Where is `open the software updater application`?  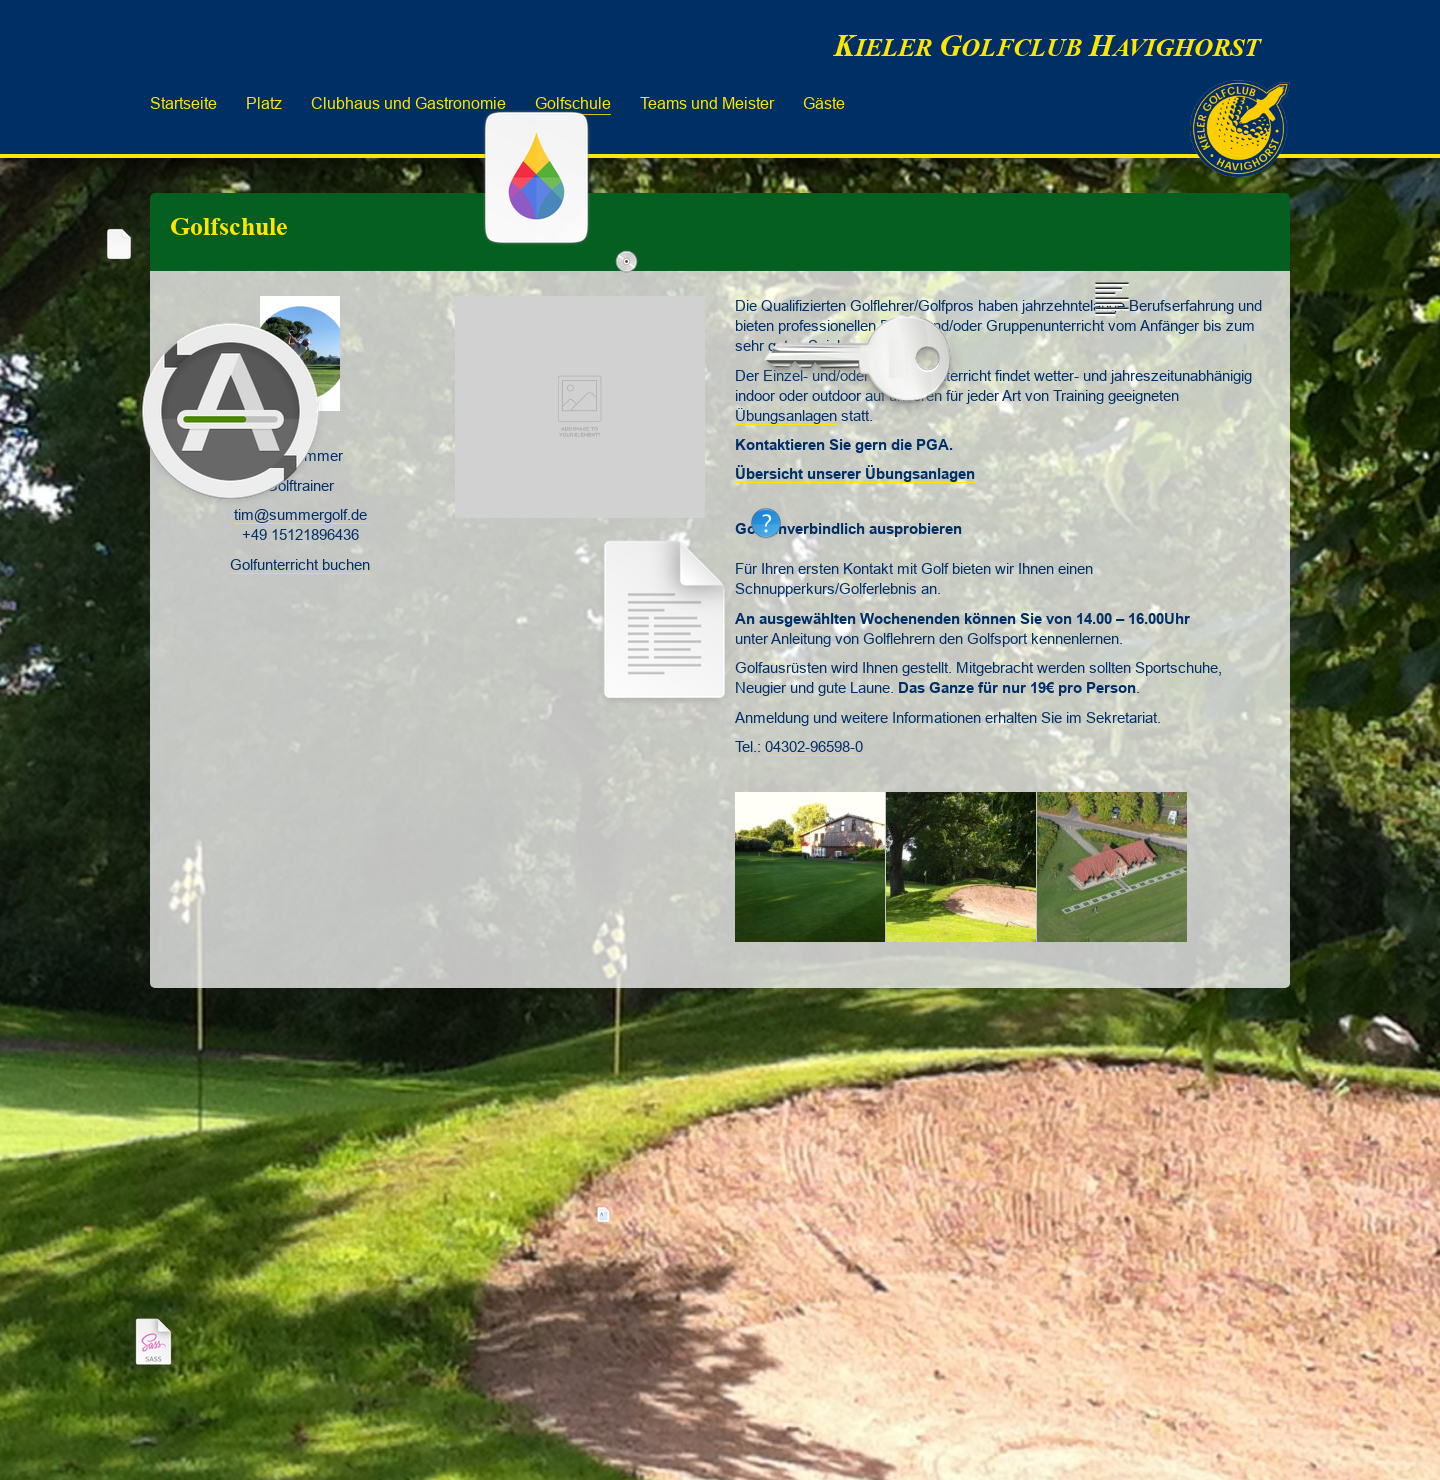
open the software updater application is located at coordinates (230, 411).